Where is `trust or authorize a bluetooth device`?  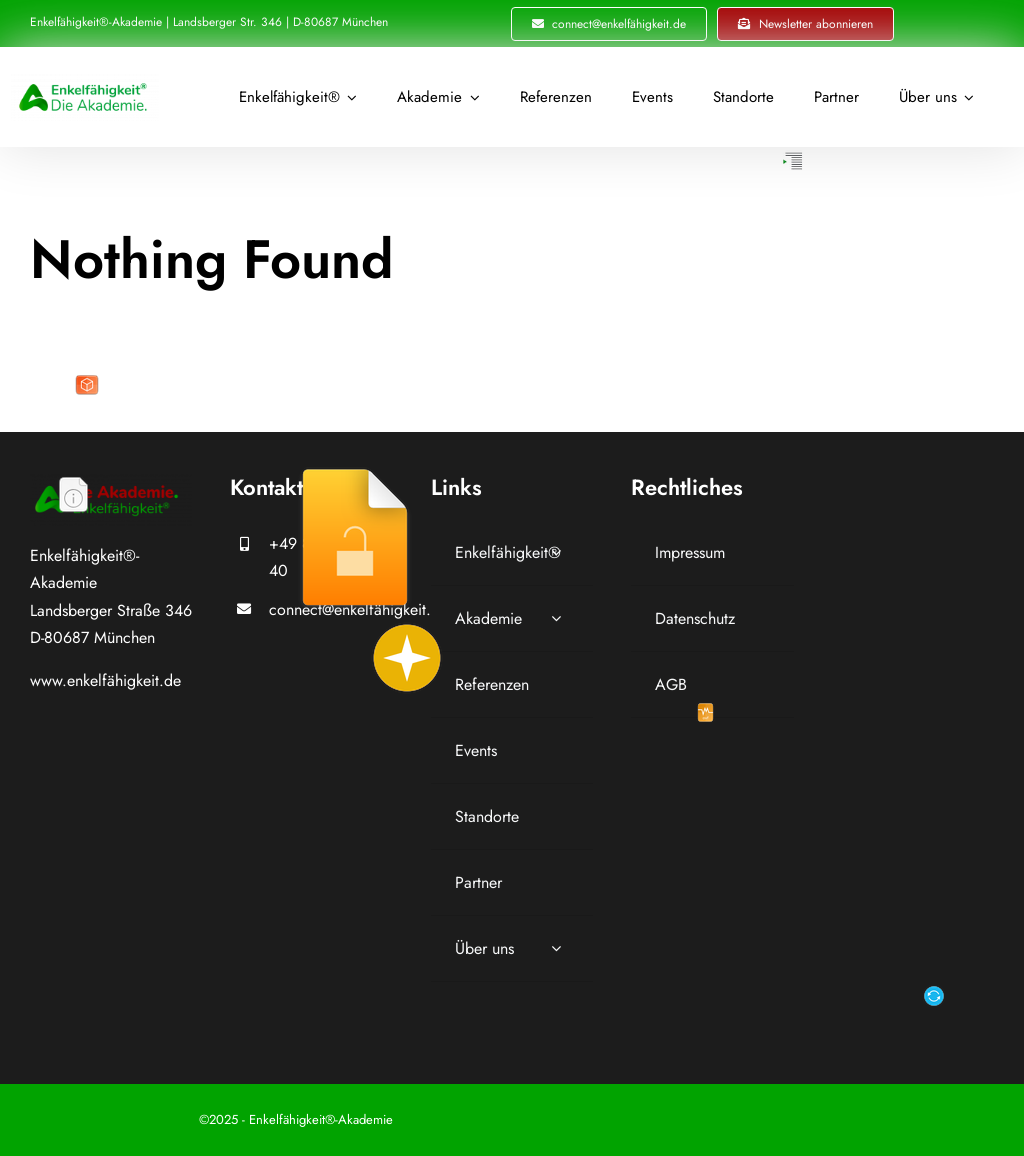 trust or authorize a bluetooth device is located at coordinates (407, 658).